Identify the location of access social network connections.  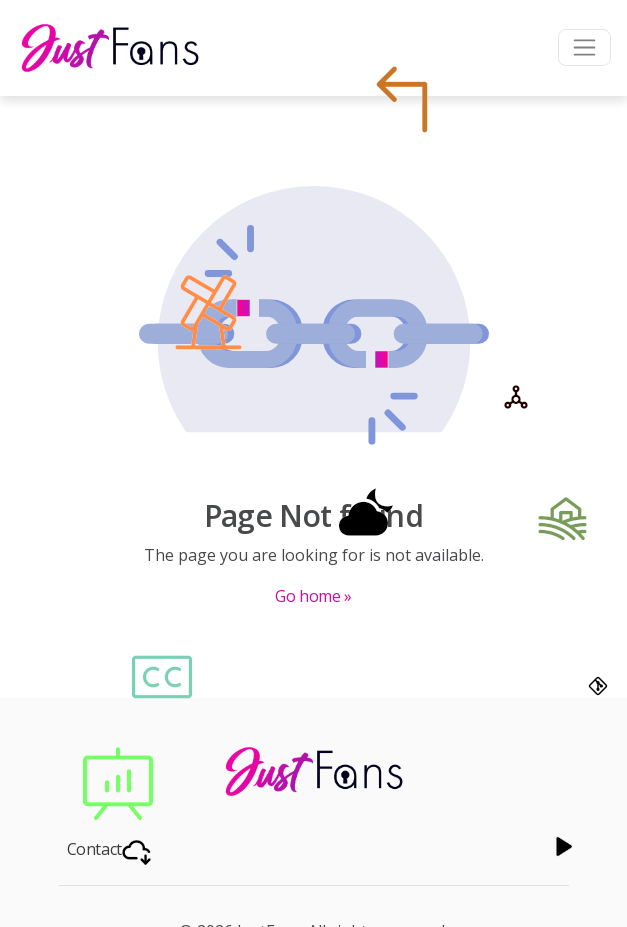
(516, 397).